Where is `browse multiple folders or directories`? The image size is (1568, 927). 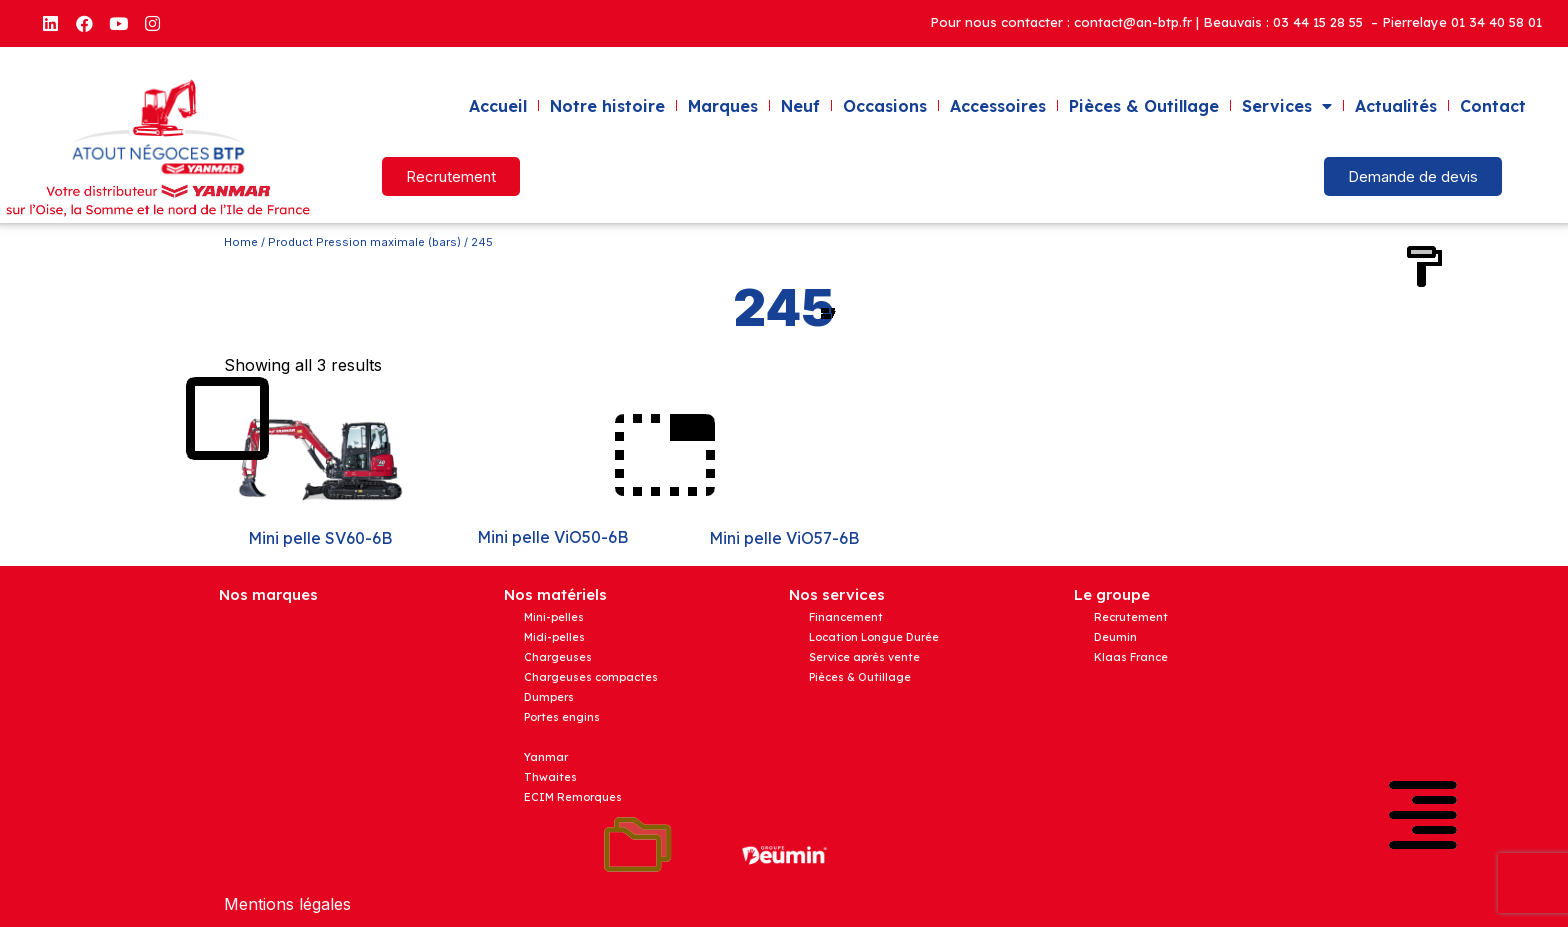 browse multiple folders or directories is located at coordinates (636, 844).